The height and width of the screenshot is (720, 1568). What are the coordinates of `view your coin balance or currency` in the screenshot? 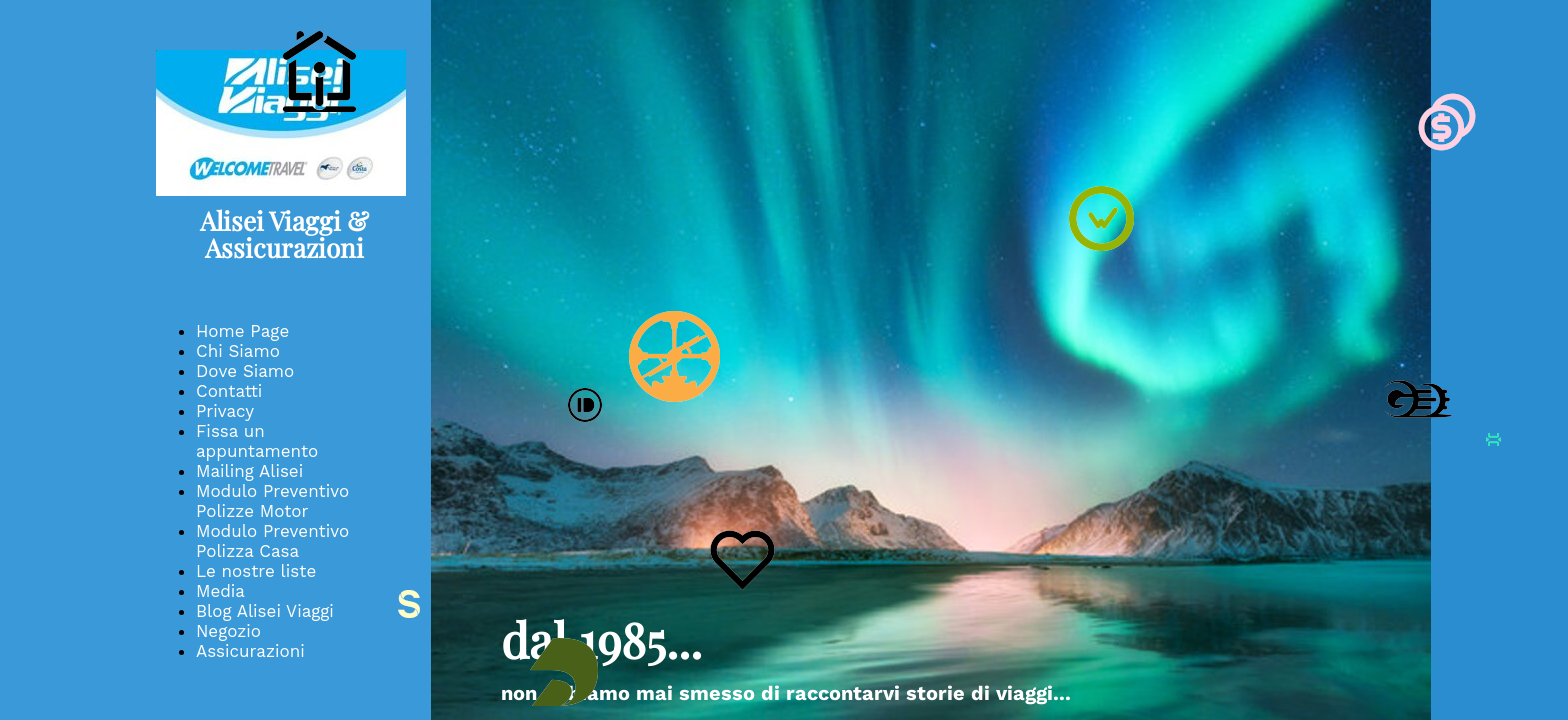 It's located at (1447, 122).